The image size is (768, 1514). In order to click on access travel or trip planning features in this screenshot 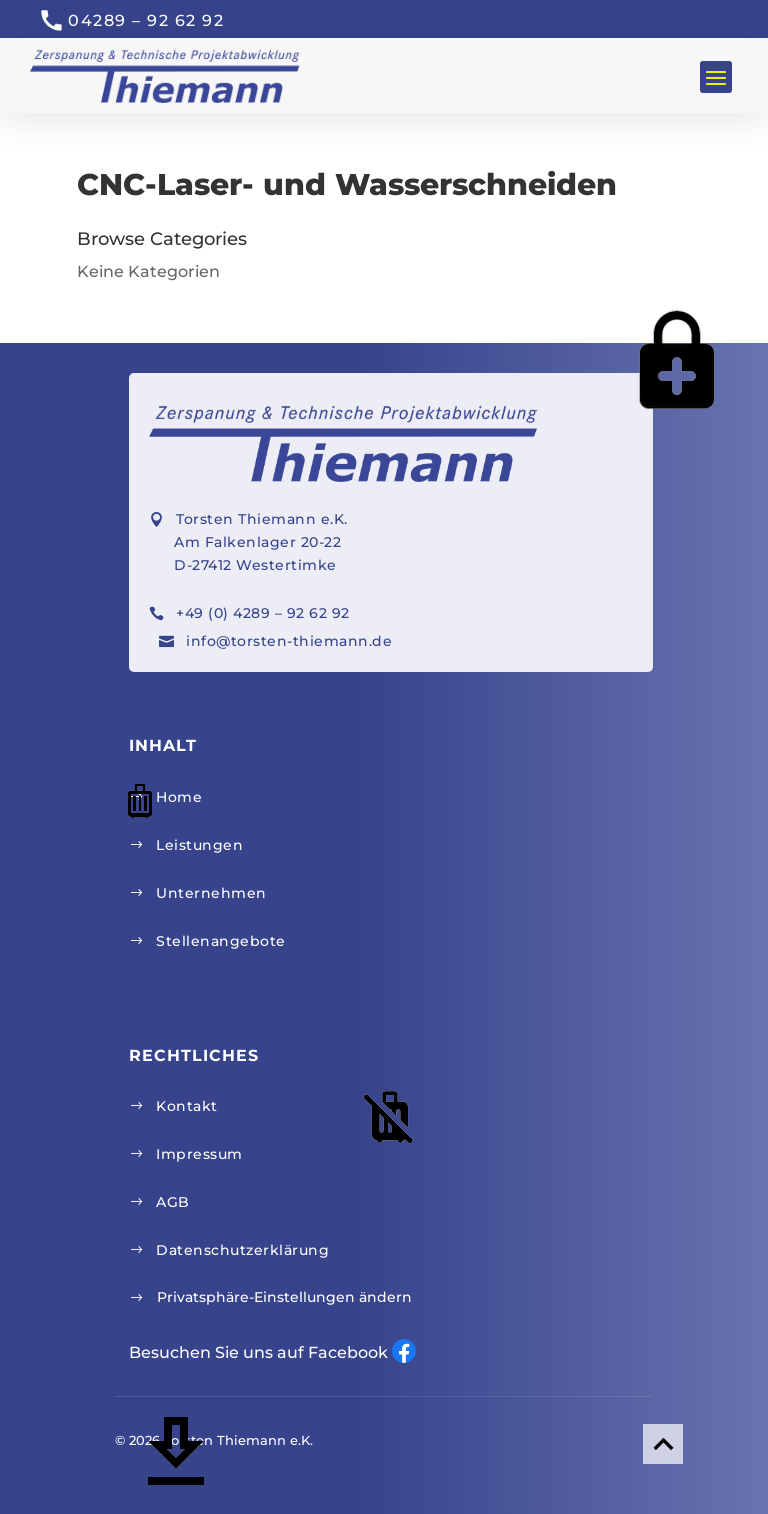, I will do `click(140, 801)`.